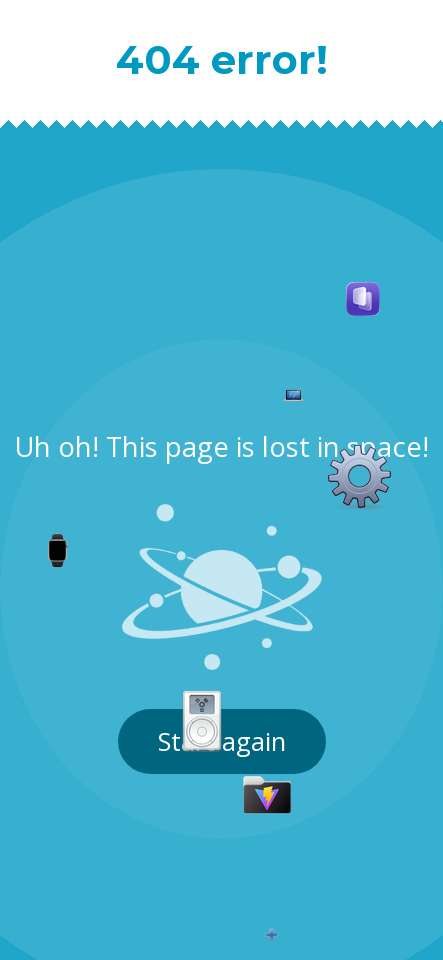  Describe the element at coordinates (271, 935) in the screenshot. I see `add a new item to a list` at that location.